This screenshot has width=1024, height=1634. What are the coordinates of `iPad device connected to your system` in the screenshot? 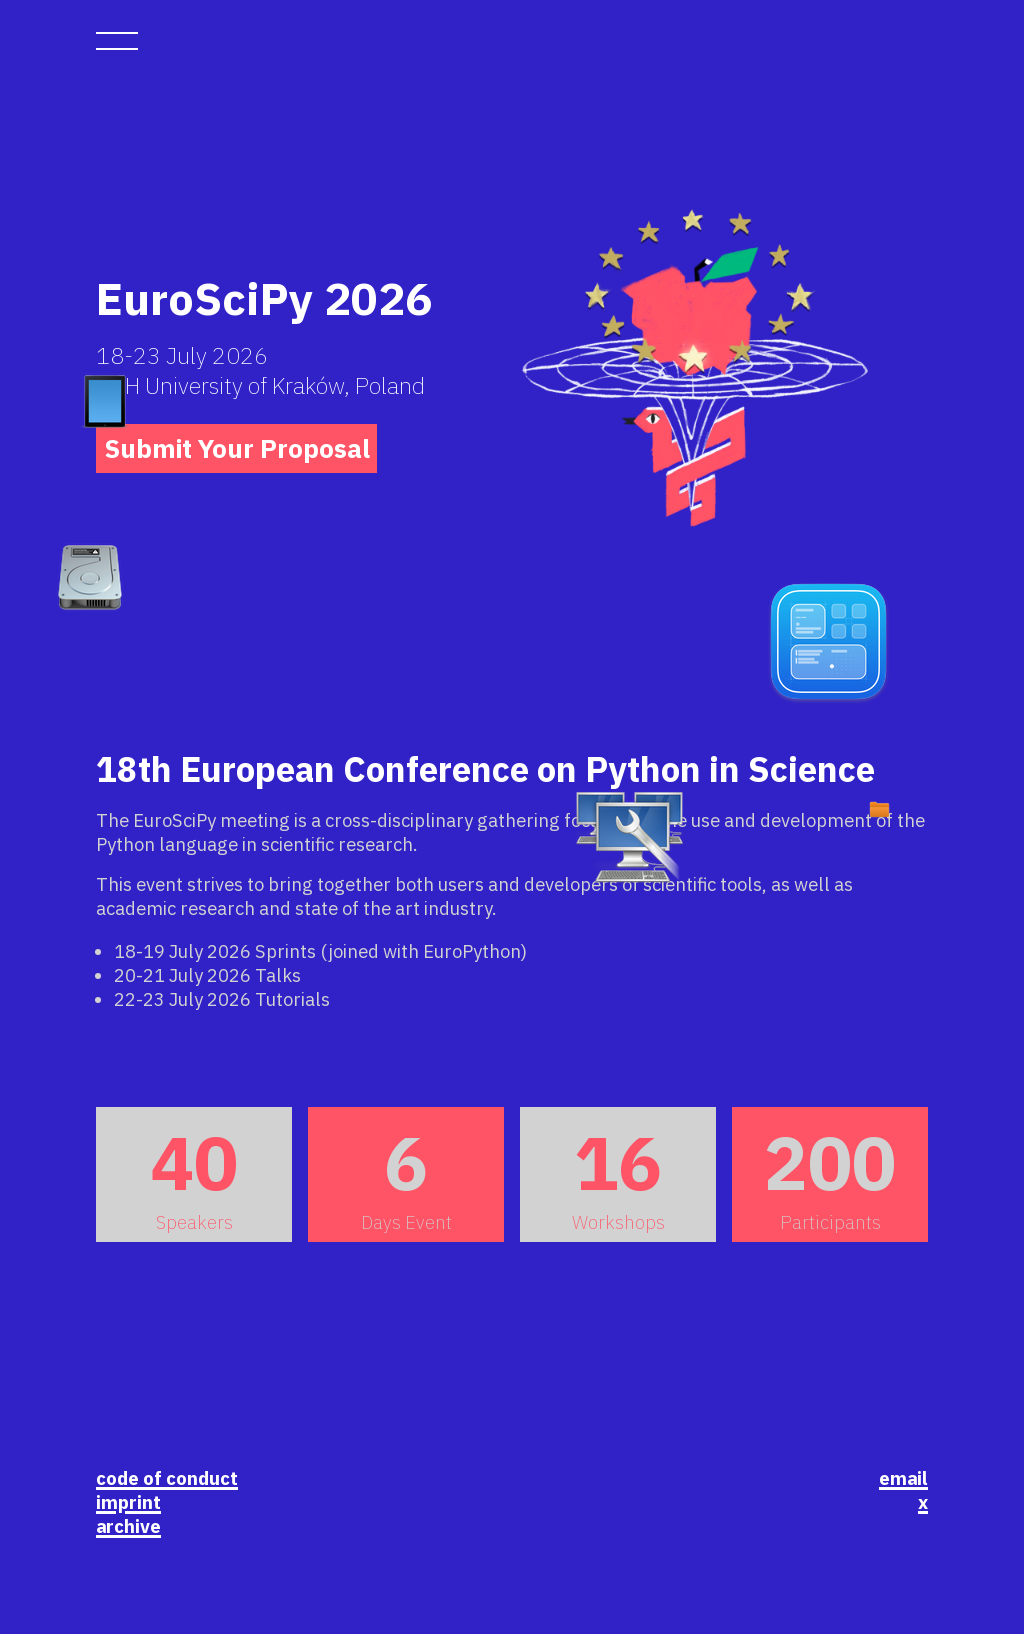 It's located at (105, 401).